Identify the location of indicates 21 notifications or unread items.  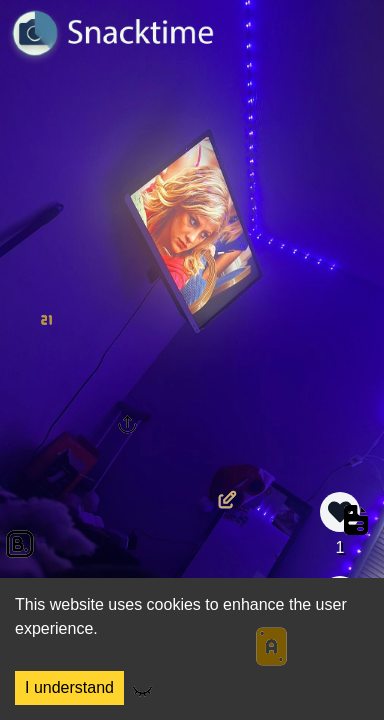
(47, 320).